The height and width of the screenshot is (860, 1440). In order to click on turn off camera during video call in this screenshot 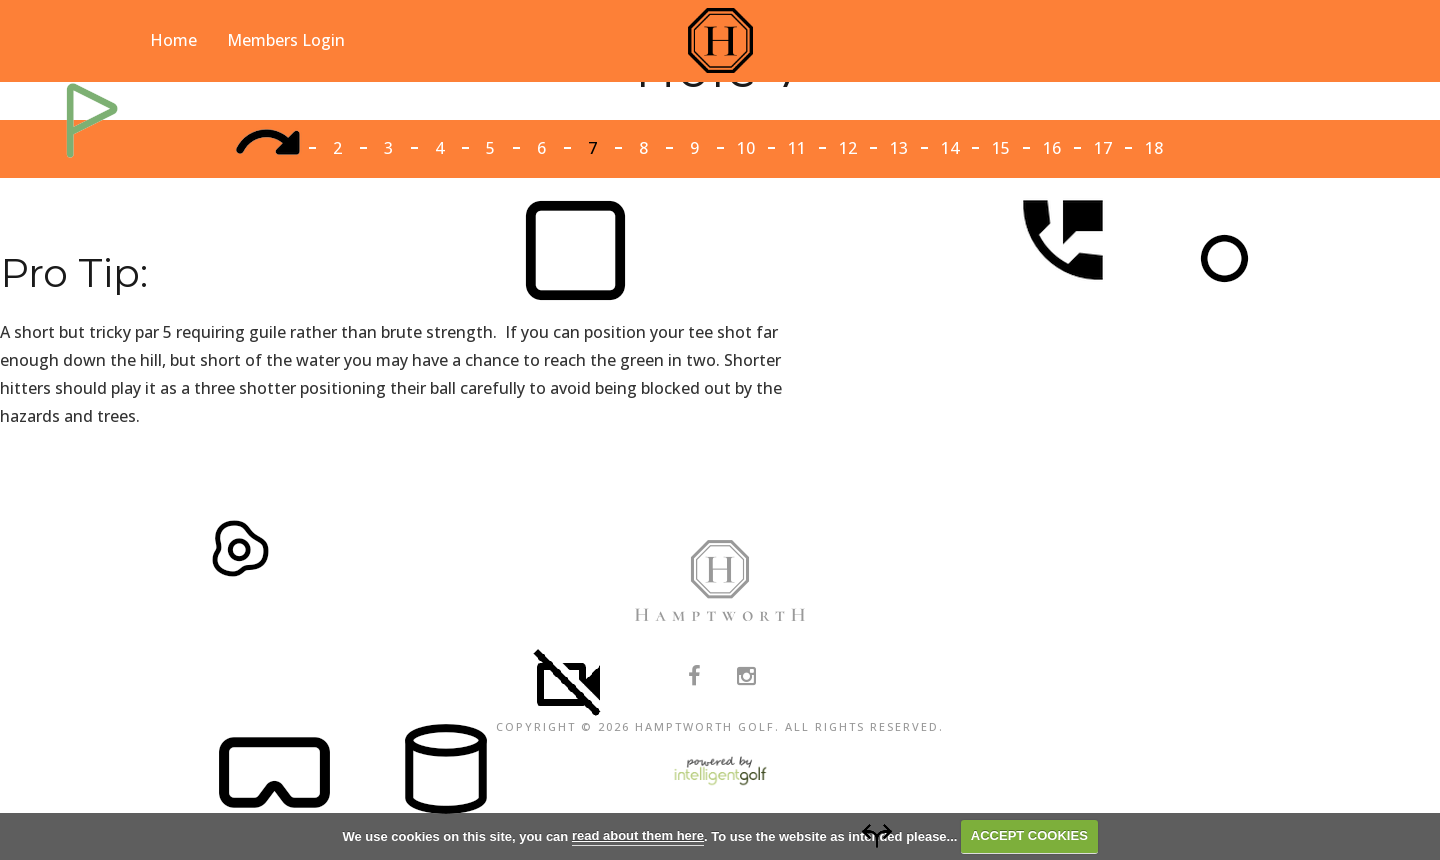, I will do `click(568, 684)`.